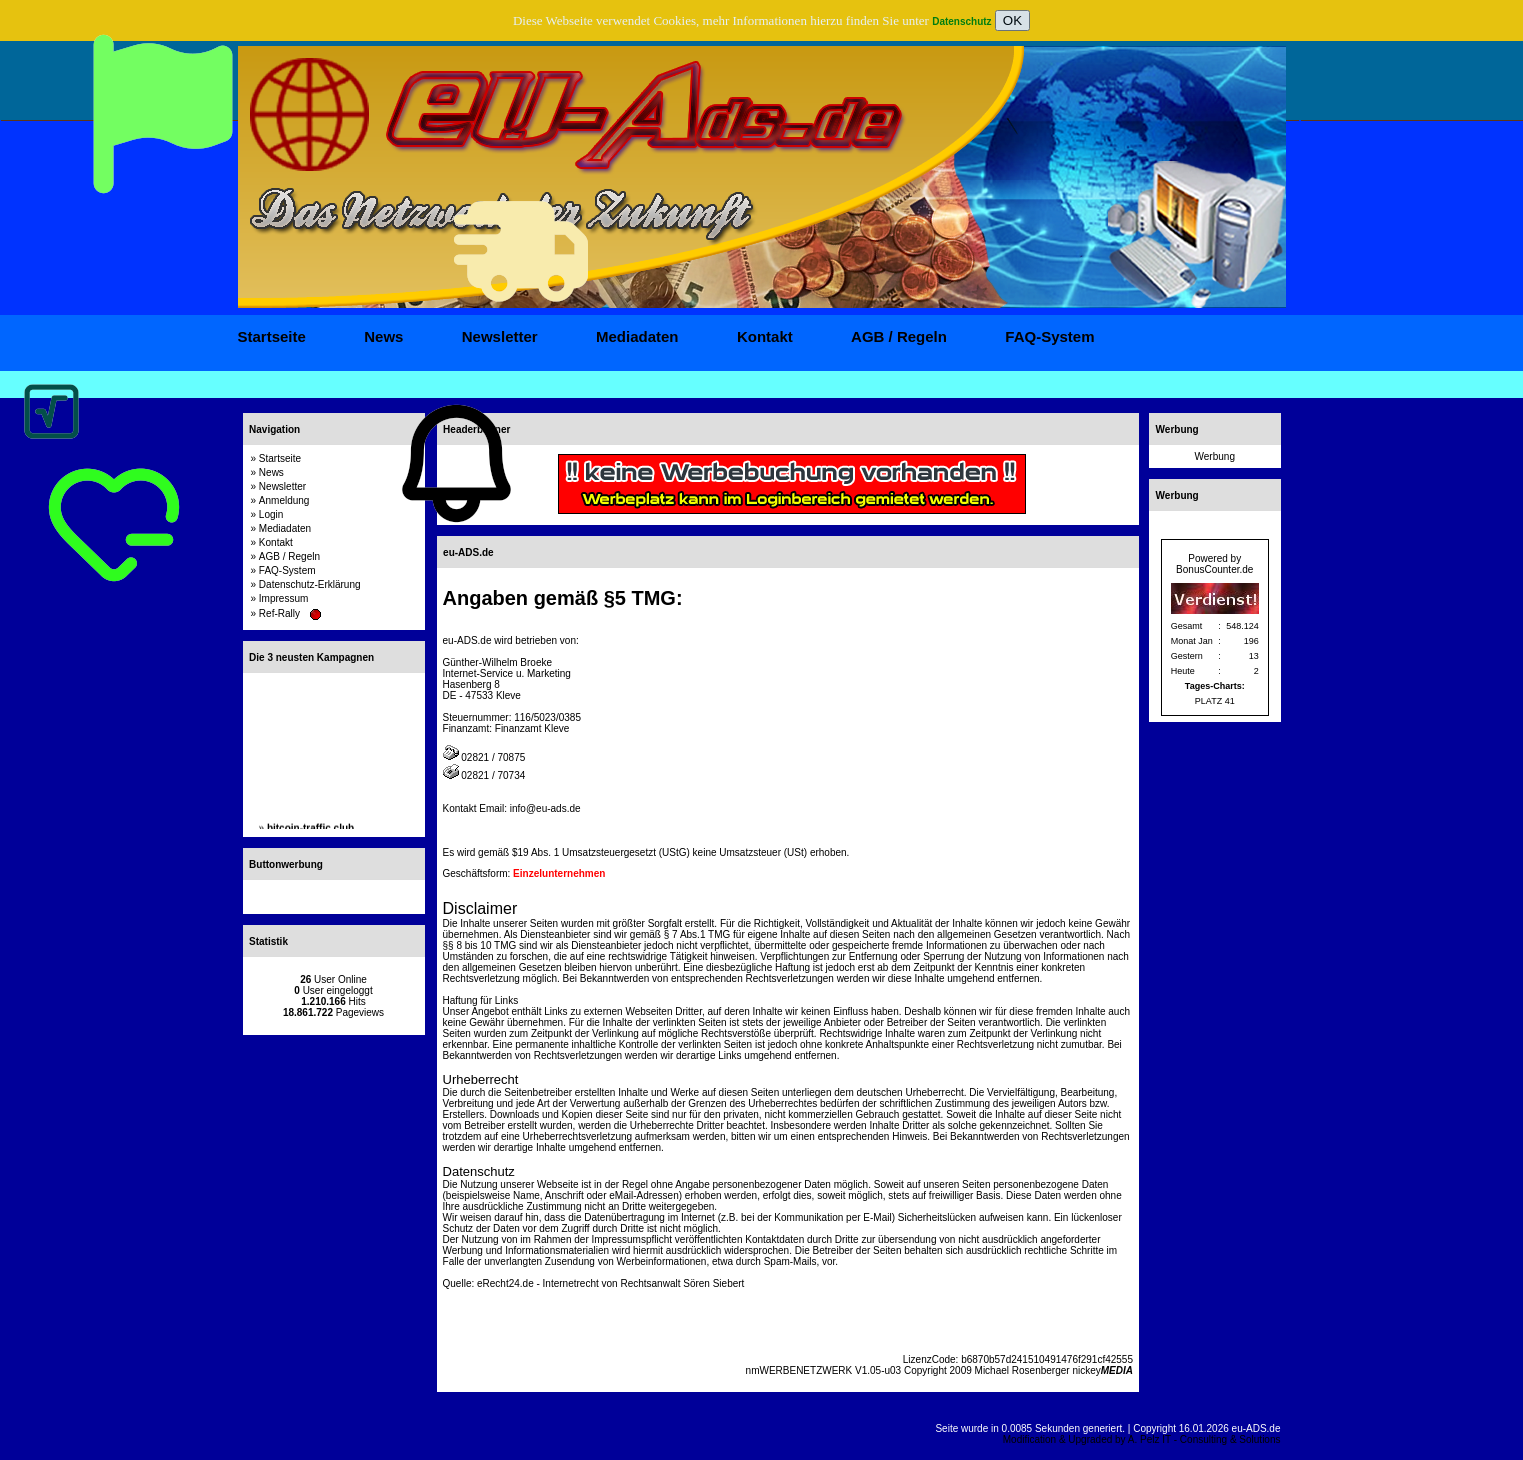  I want to click on remove from favorites, so click(114, 522).